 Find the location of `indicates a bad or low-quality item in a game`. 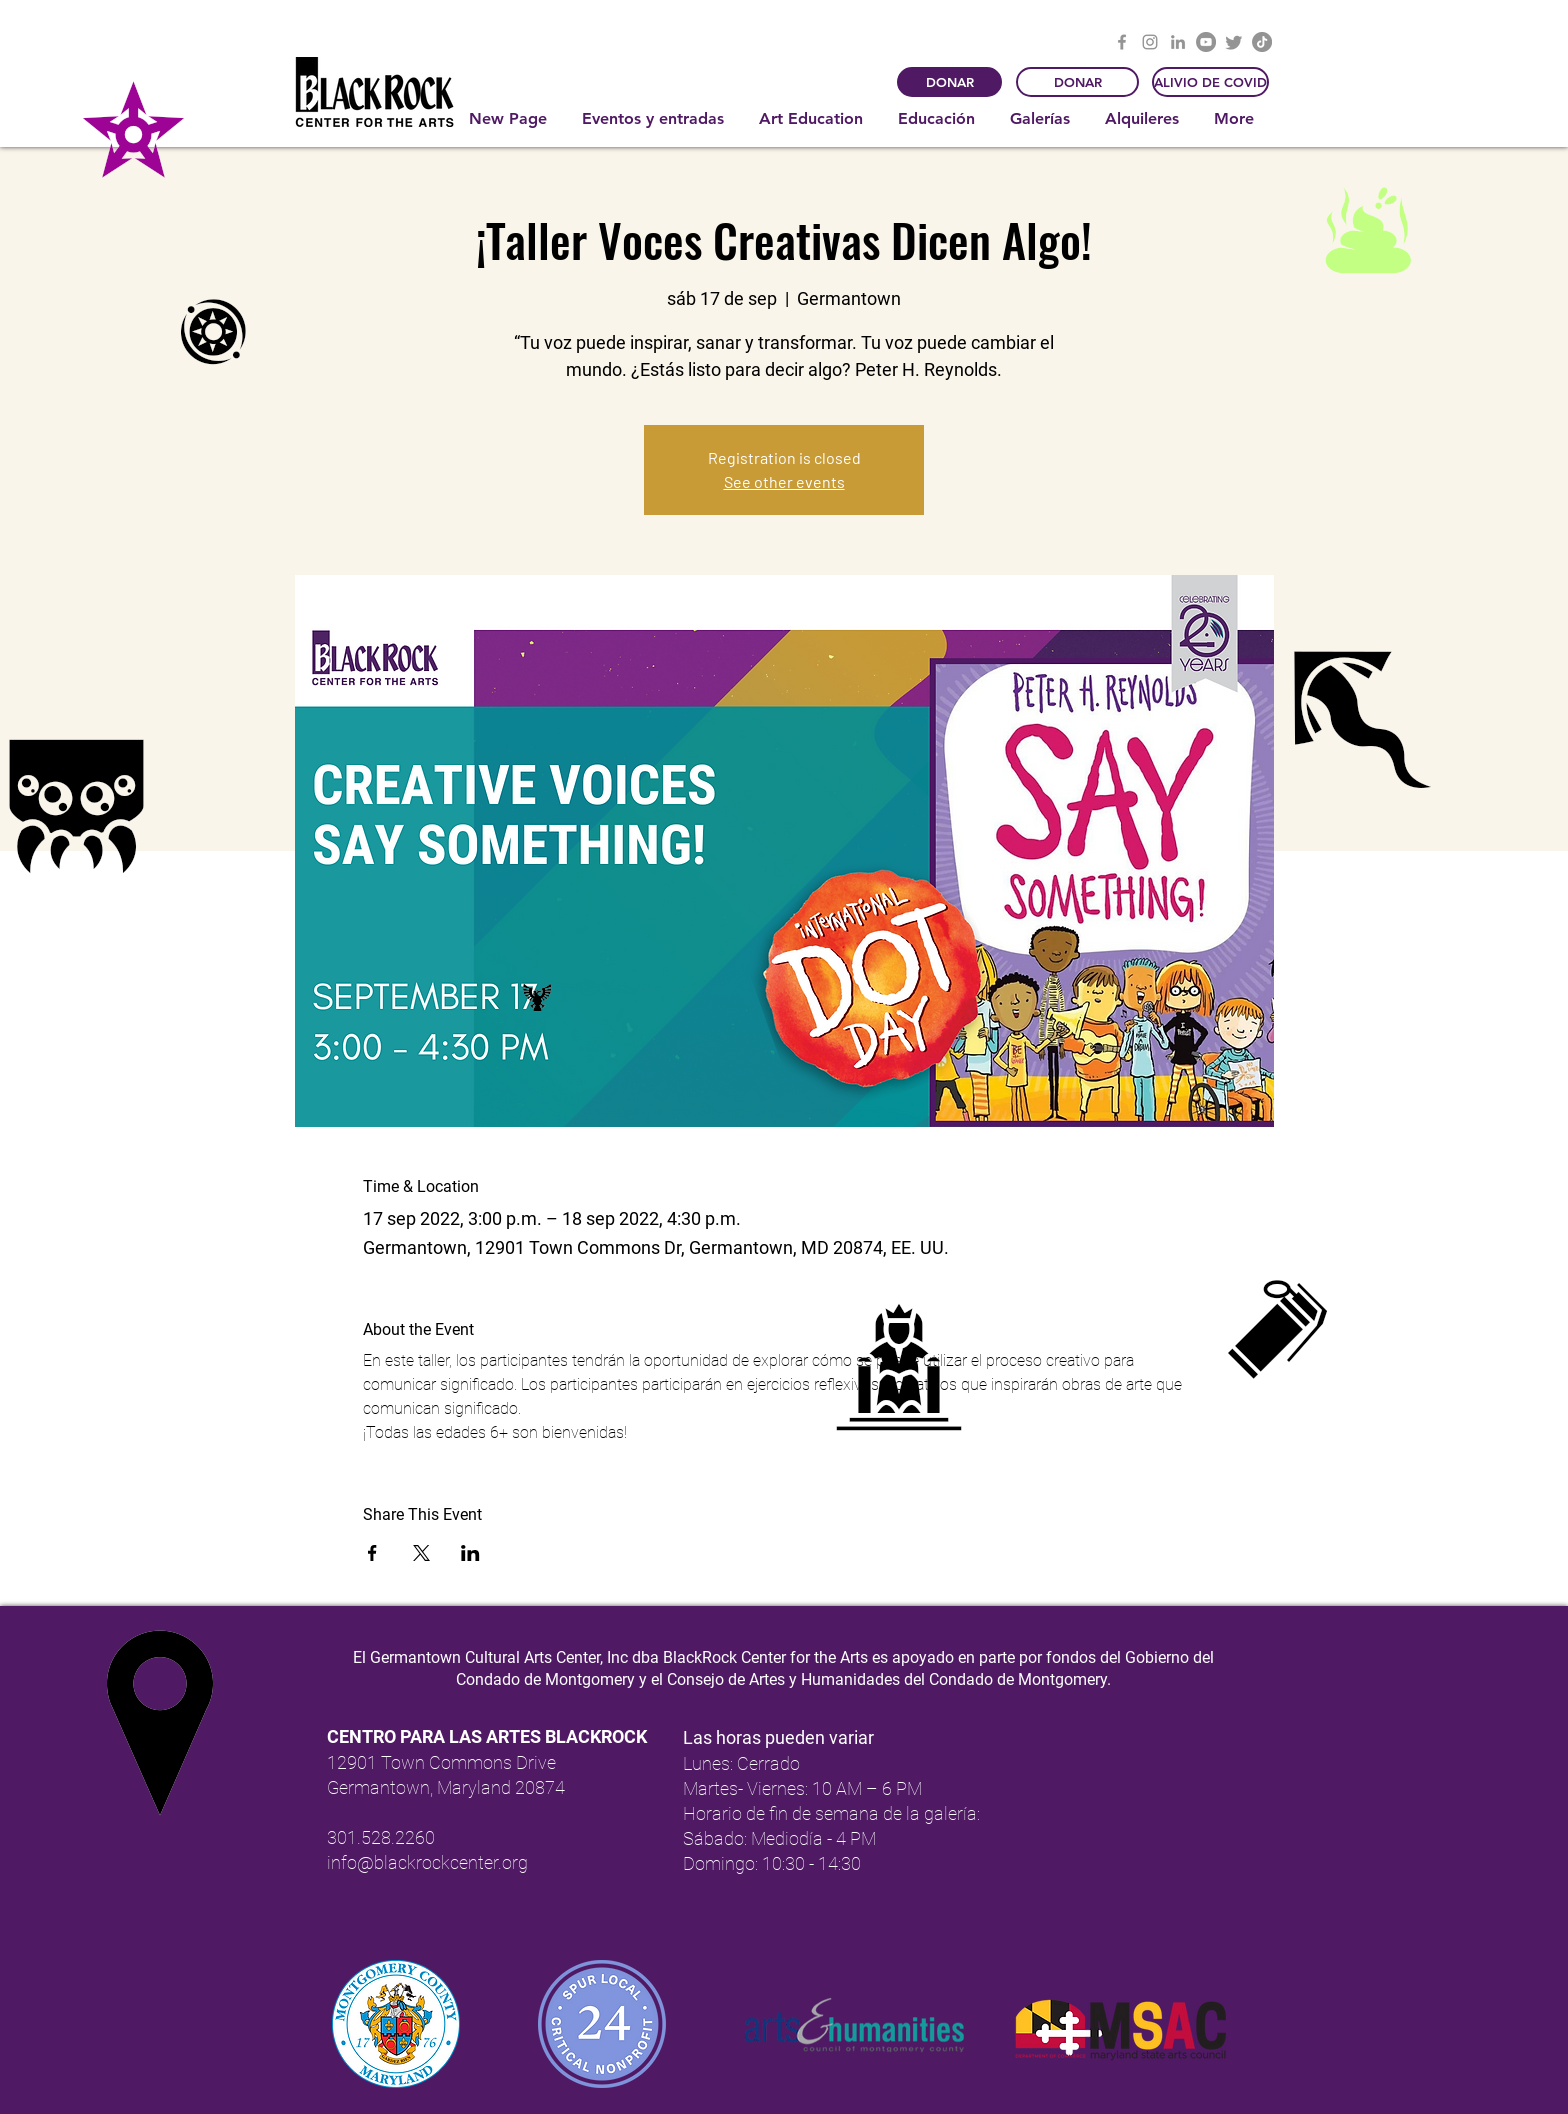

indicates a bad or low-quality item in a game is located at coordinates (1368, 230).